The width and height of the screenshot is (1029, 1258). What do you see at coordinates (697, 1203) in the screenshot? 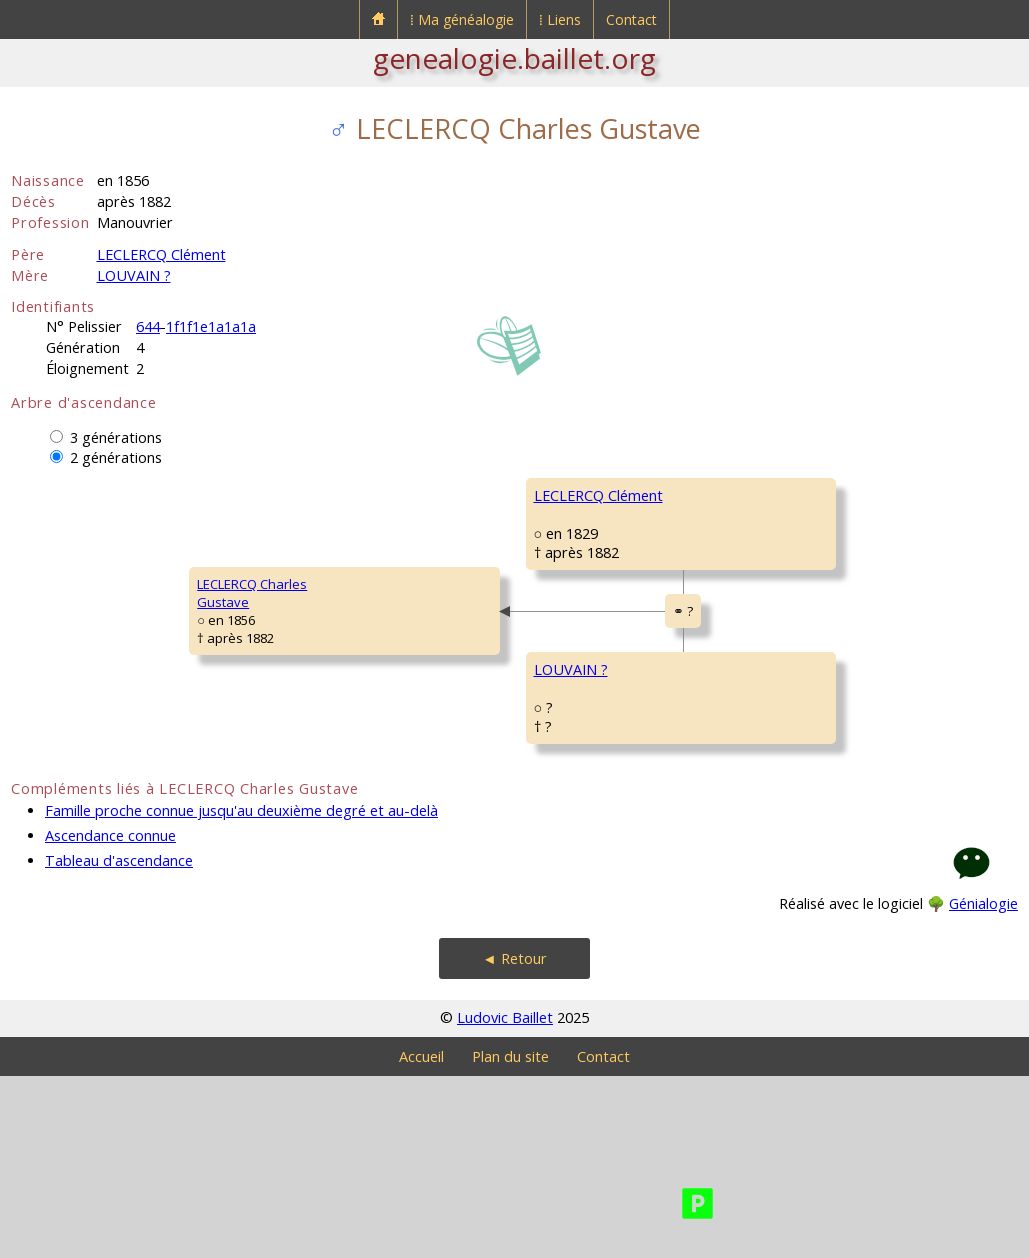
I see `indicates a parking location or facility` at bounding box center [697, 1203].